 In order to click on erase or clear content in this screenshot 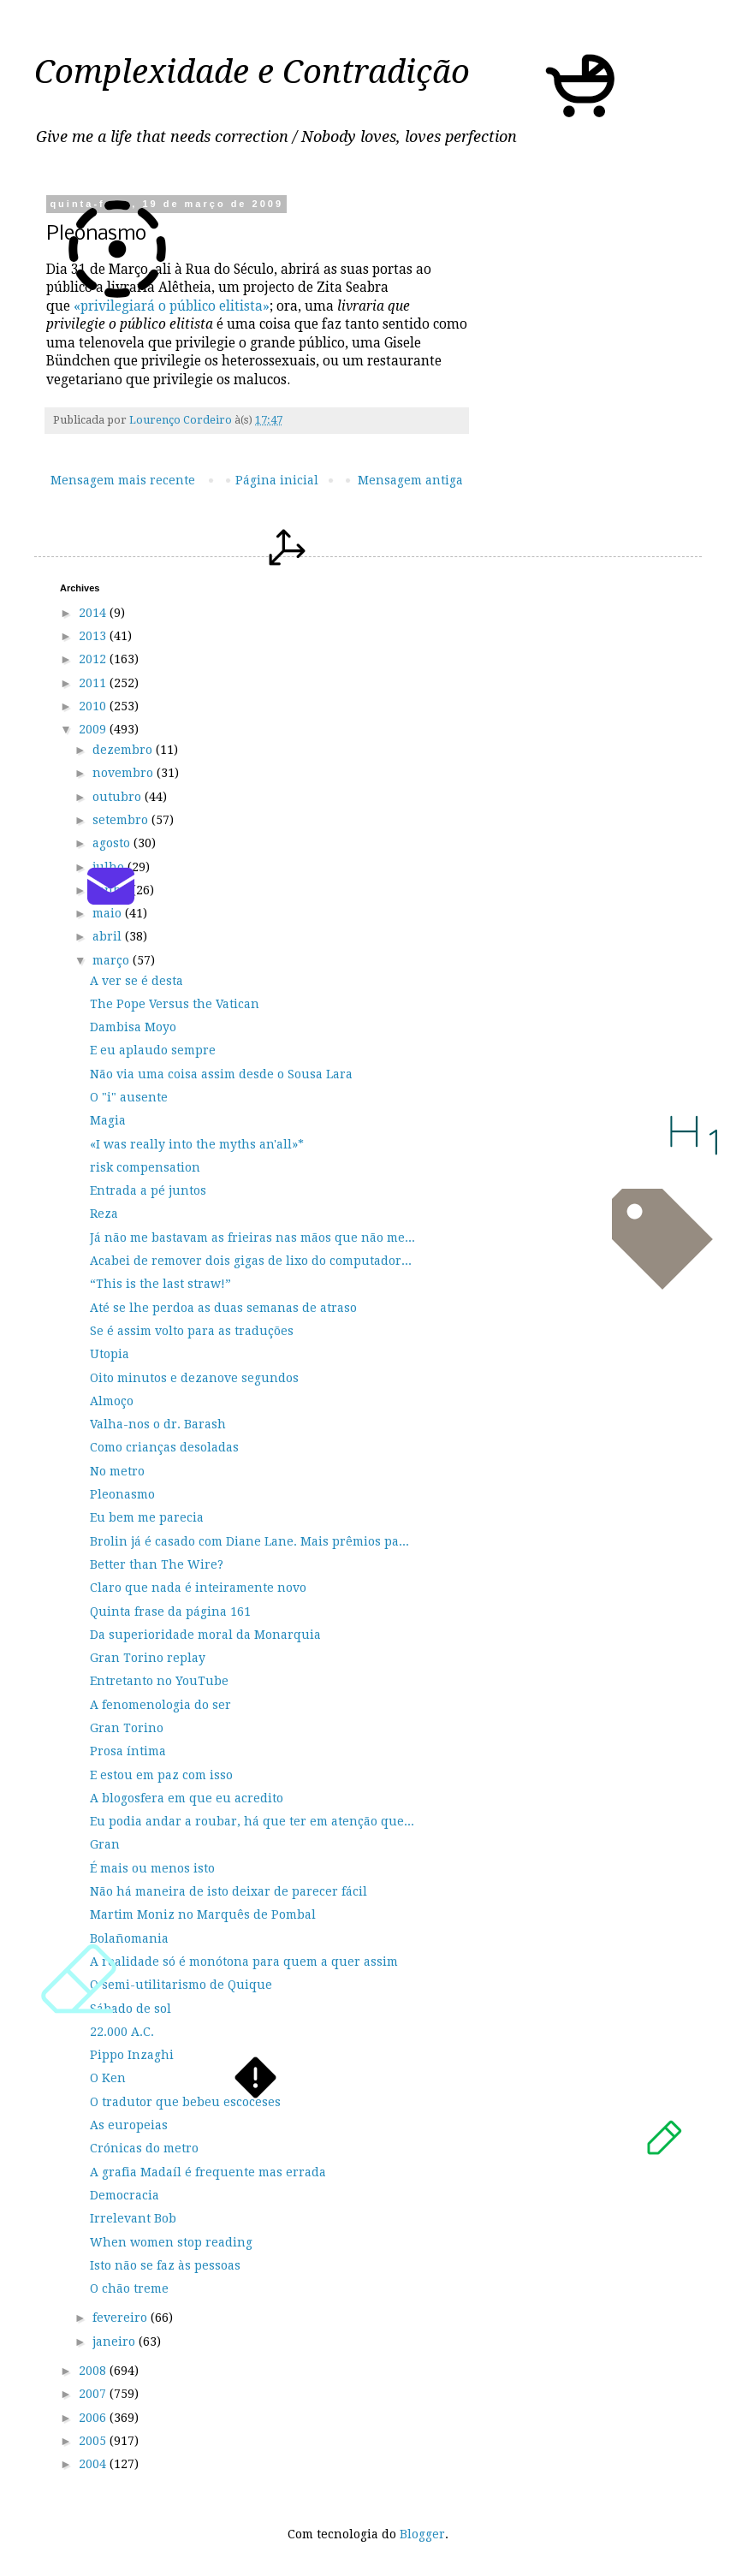, I will do `click(79, 1979)`.